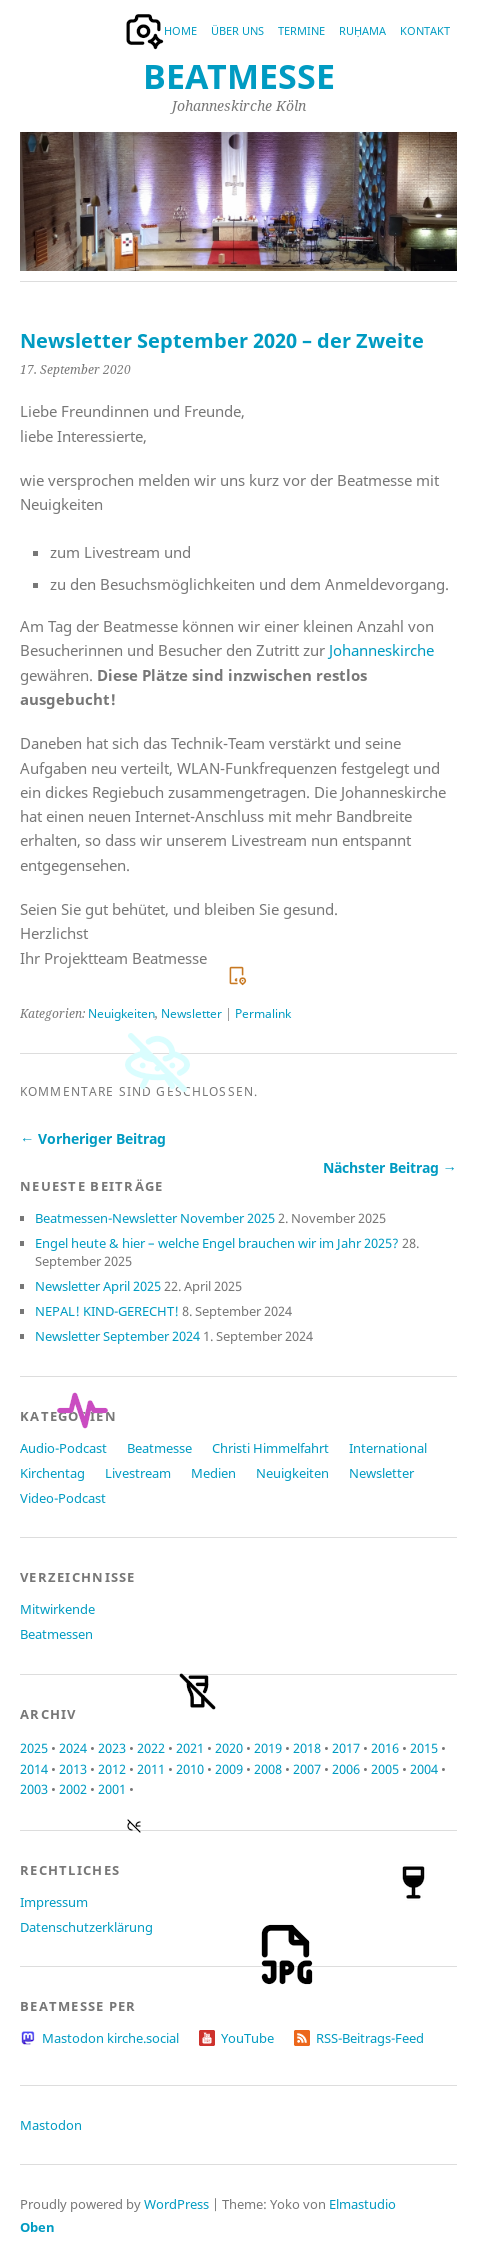  Describe the element at coordinates (285, 1954) in the screenshot. I see `indicates a JPG image file type` at that location.